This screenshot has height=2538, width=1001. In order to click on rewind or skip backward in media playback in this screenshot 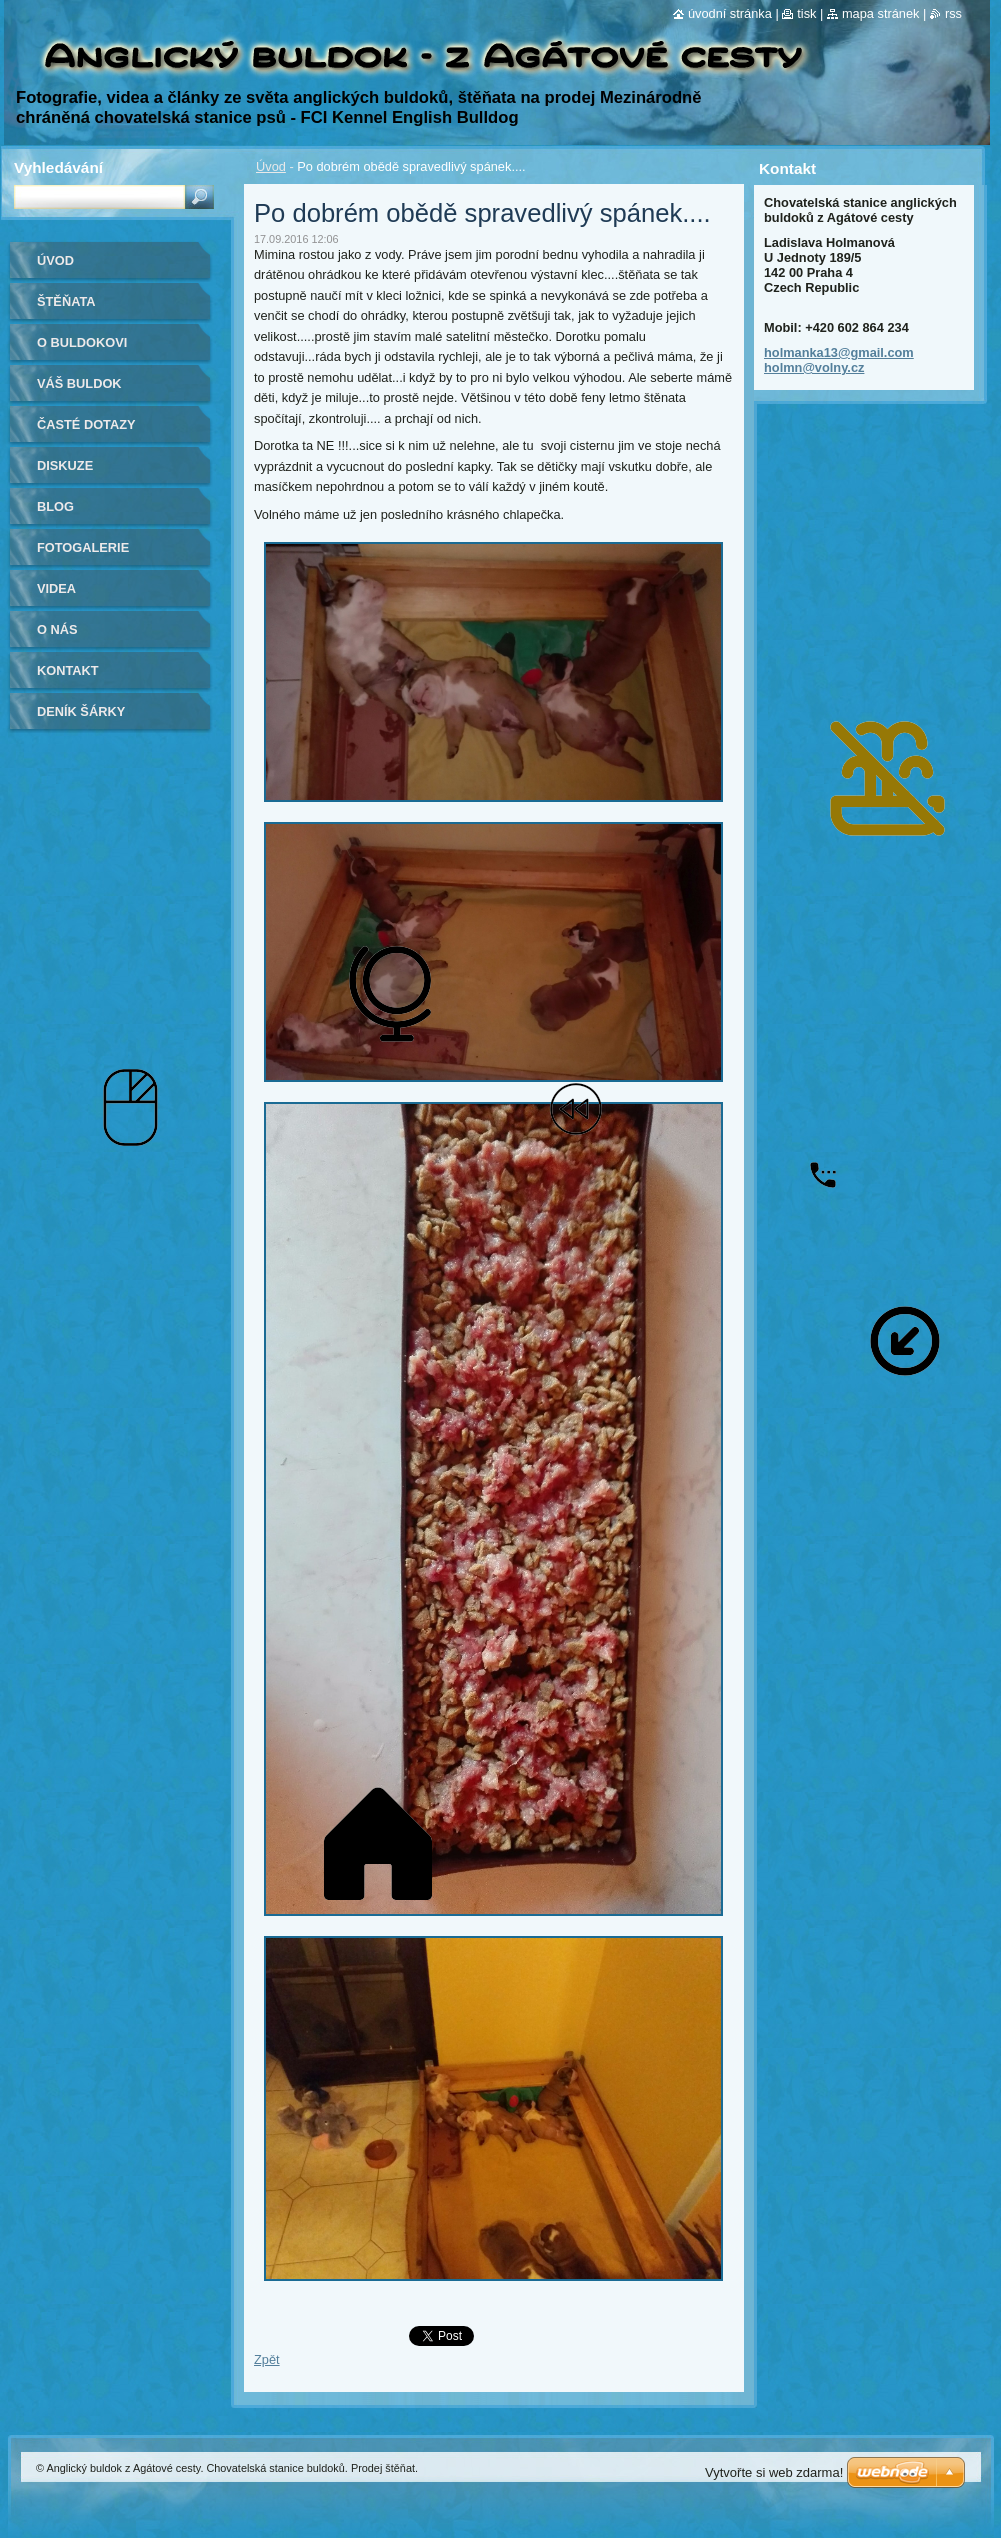, I will do `click(576, 1109)`.